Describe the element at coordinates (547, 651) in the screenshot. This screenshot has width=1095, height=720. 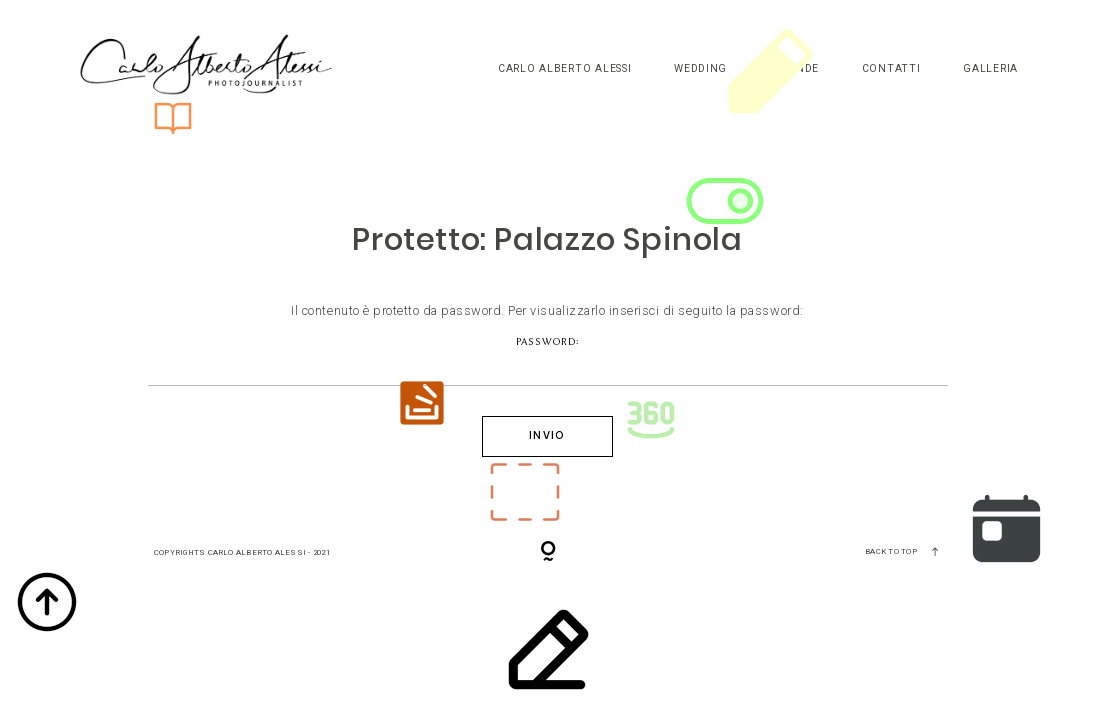
I see `edit text or content` at that location.